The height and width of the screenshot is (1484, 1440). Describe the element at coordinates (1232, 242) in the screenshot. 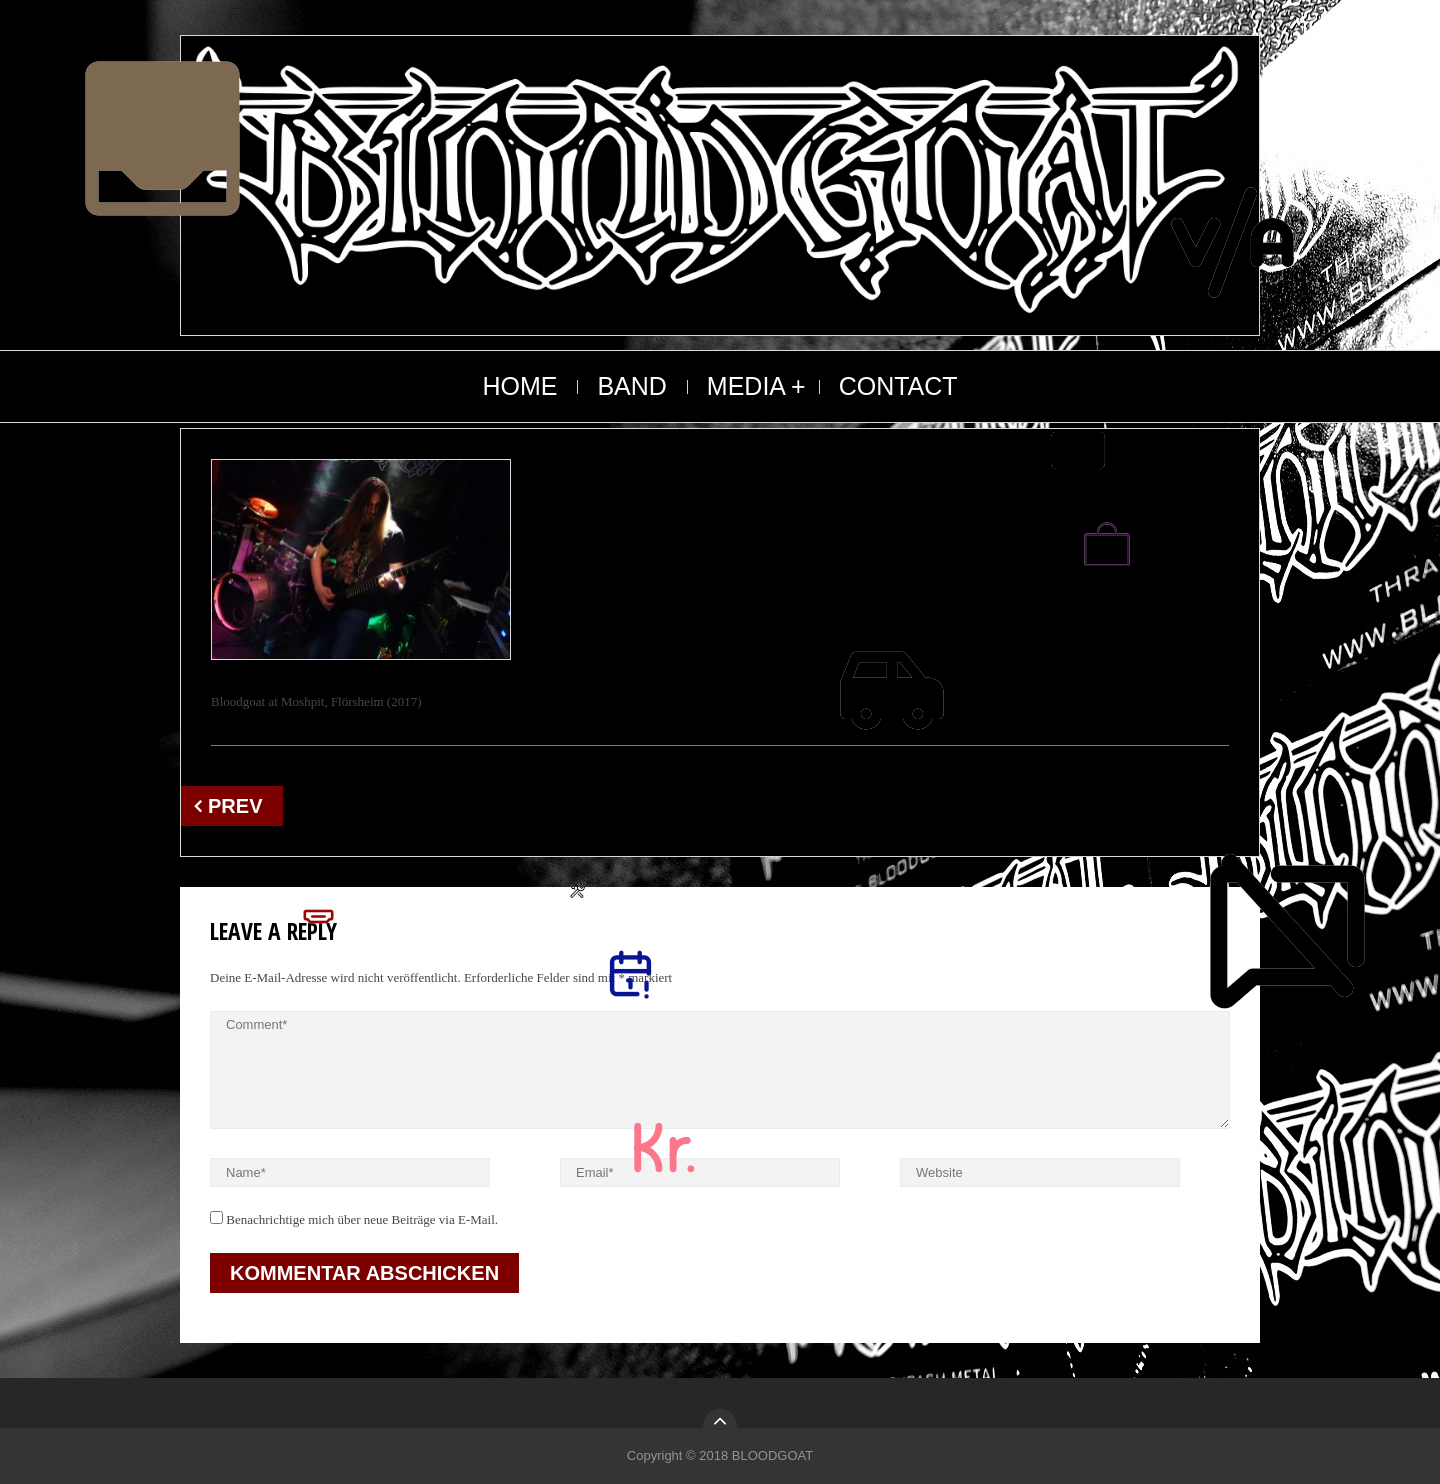

I see `adjust letter spacing in text` at that location.